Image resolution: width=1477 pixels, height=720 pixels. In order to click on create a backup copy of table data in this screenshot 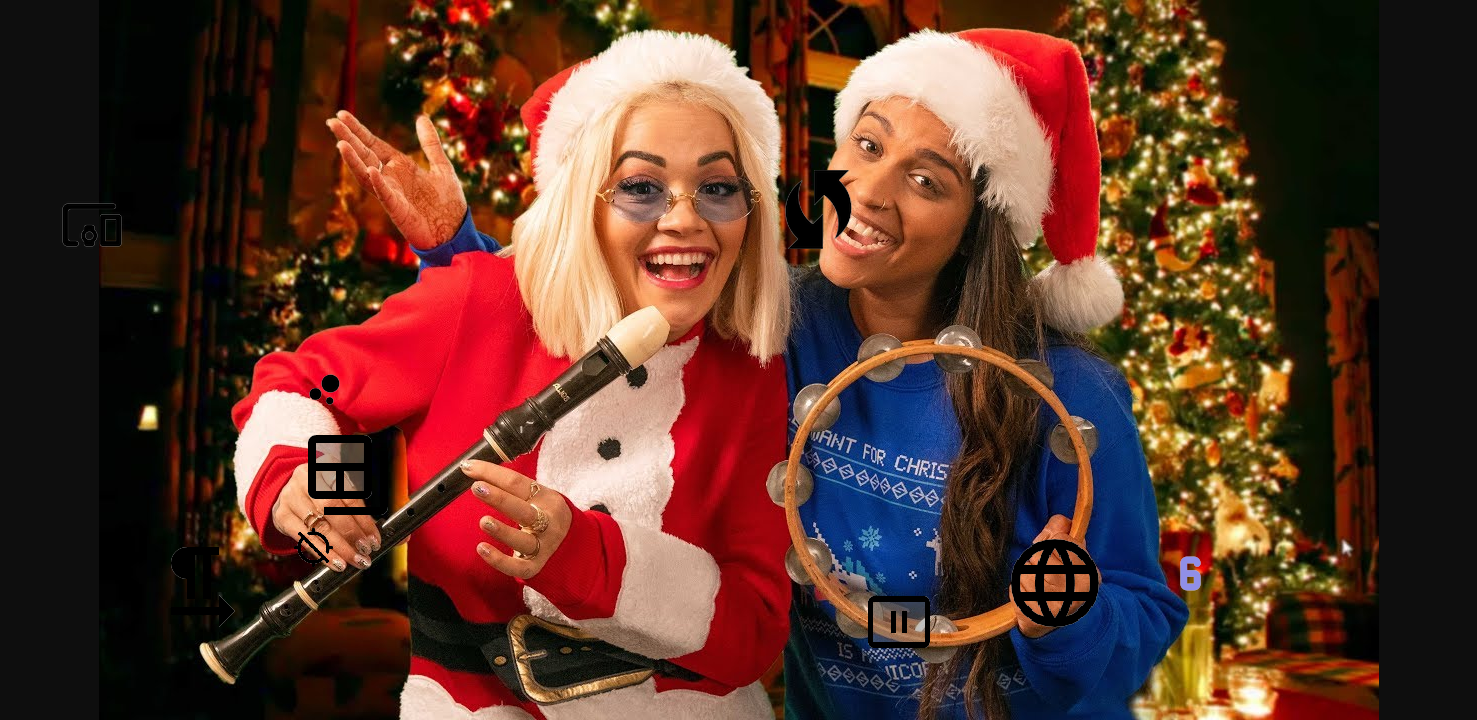, I will do `click(348, 475)`.